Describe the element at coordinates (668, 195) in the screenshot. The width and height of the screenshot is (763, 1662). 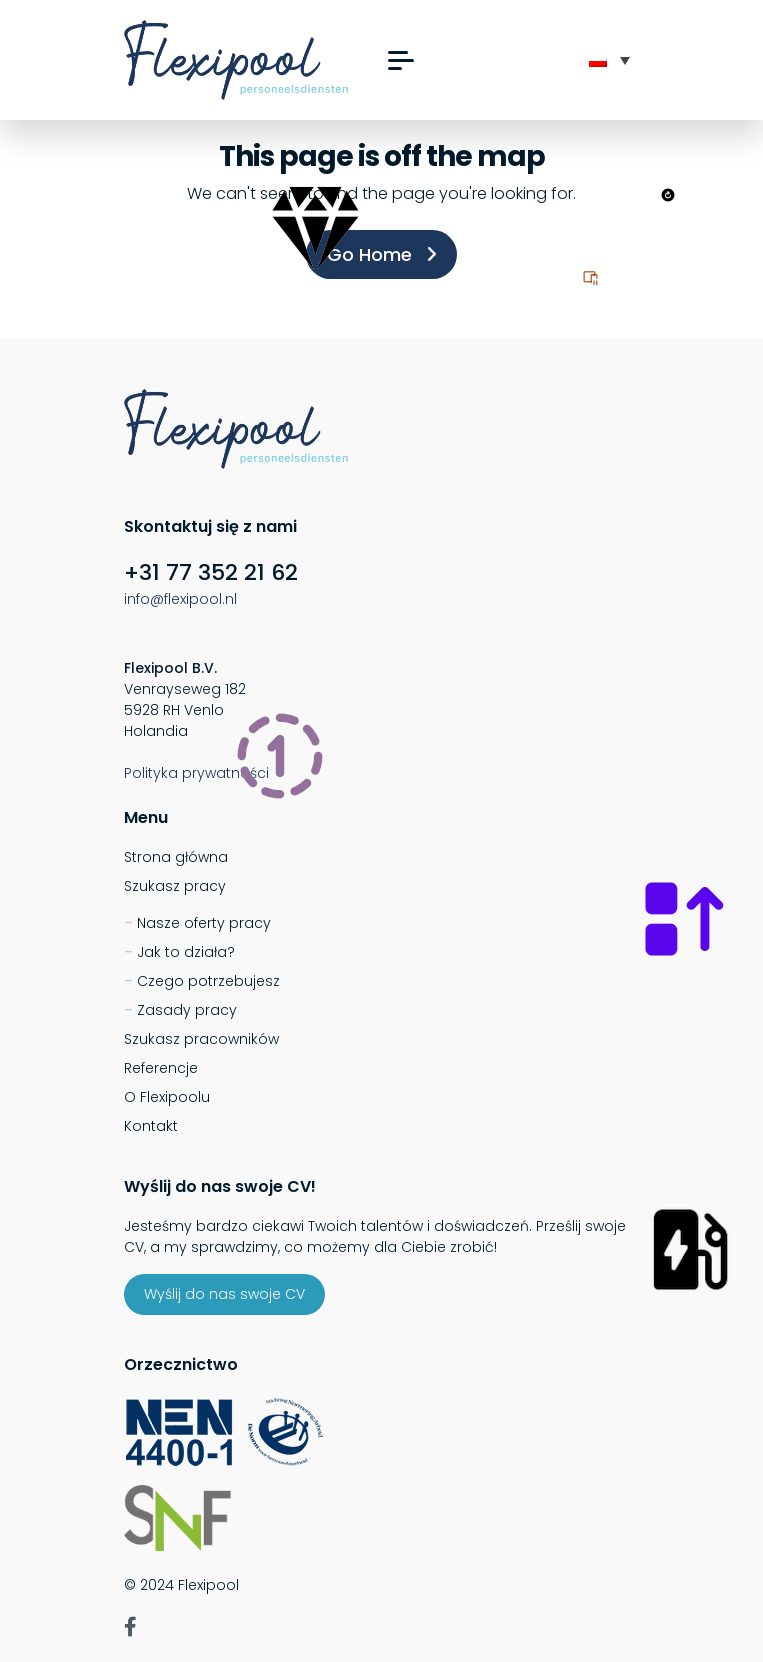
I see `refresh or reload content` at that location.